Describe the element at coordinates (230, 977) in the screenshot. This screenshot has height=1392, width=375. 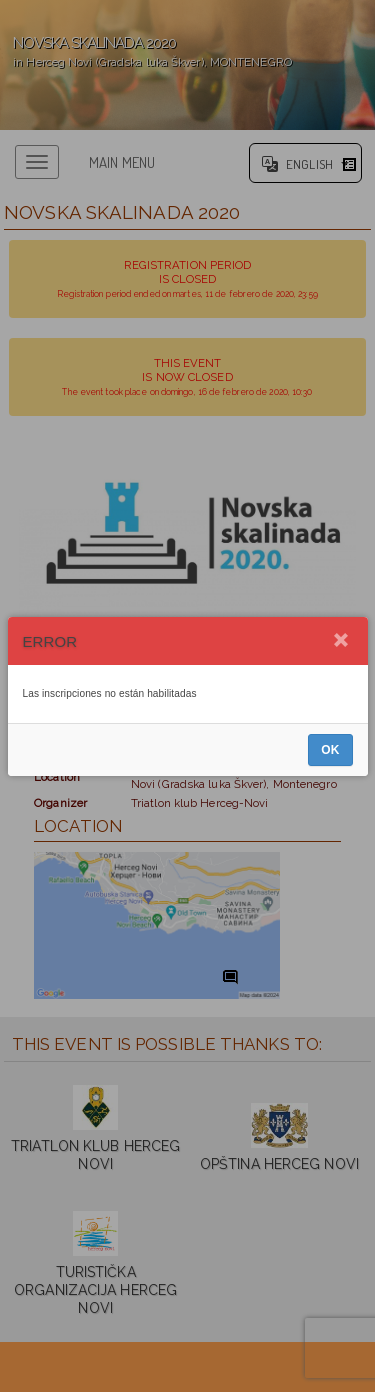
I see `leave a comment` at that location.